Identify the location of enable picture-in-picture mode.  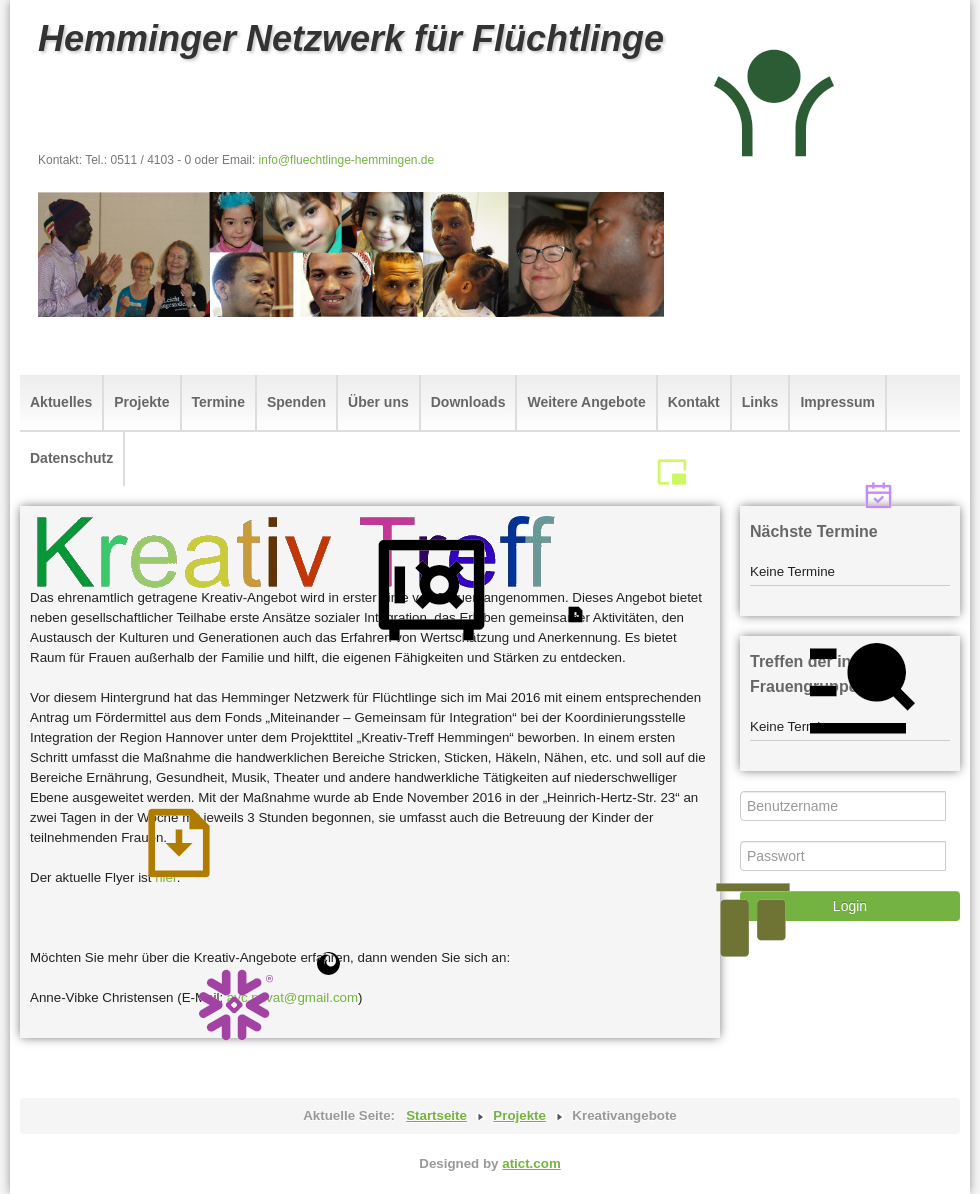
(672, 472).